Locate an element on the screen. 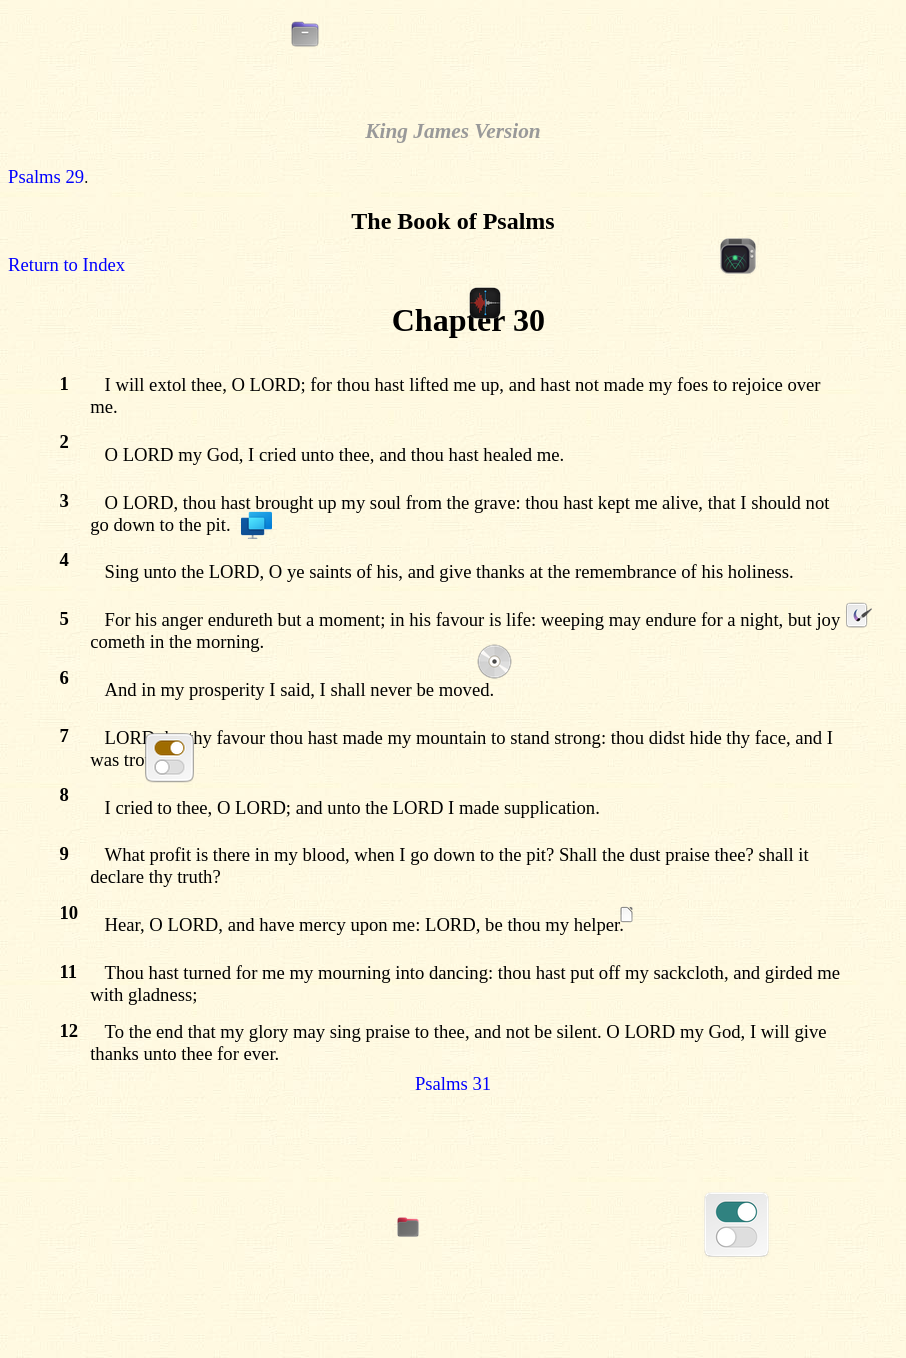 This screenshot has height=1358, width=906. open gnome tweaks to customize desktop settings is located at coordinates (169, 757).